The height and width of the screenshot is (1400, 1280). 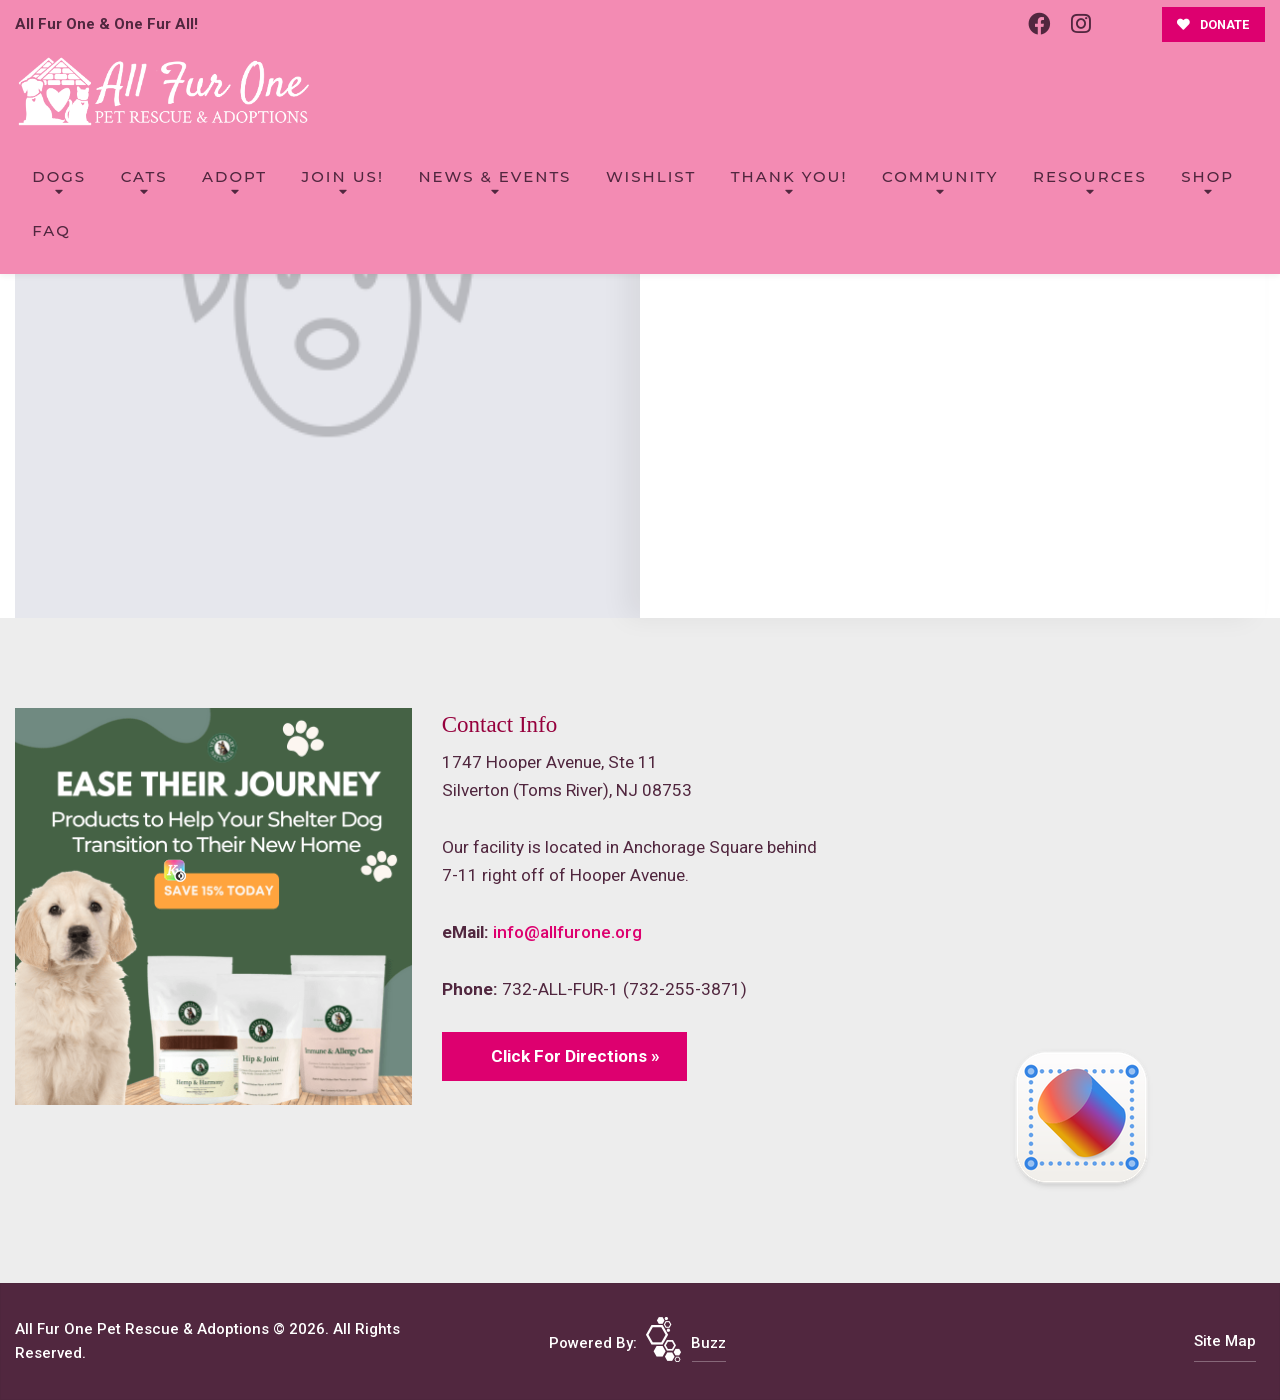 I want to click on open kvantum theme manager settings, so click(x=174, y=870).